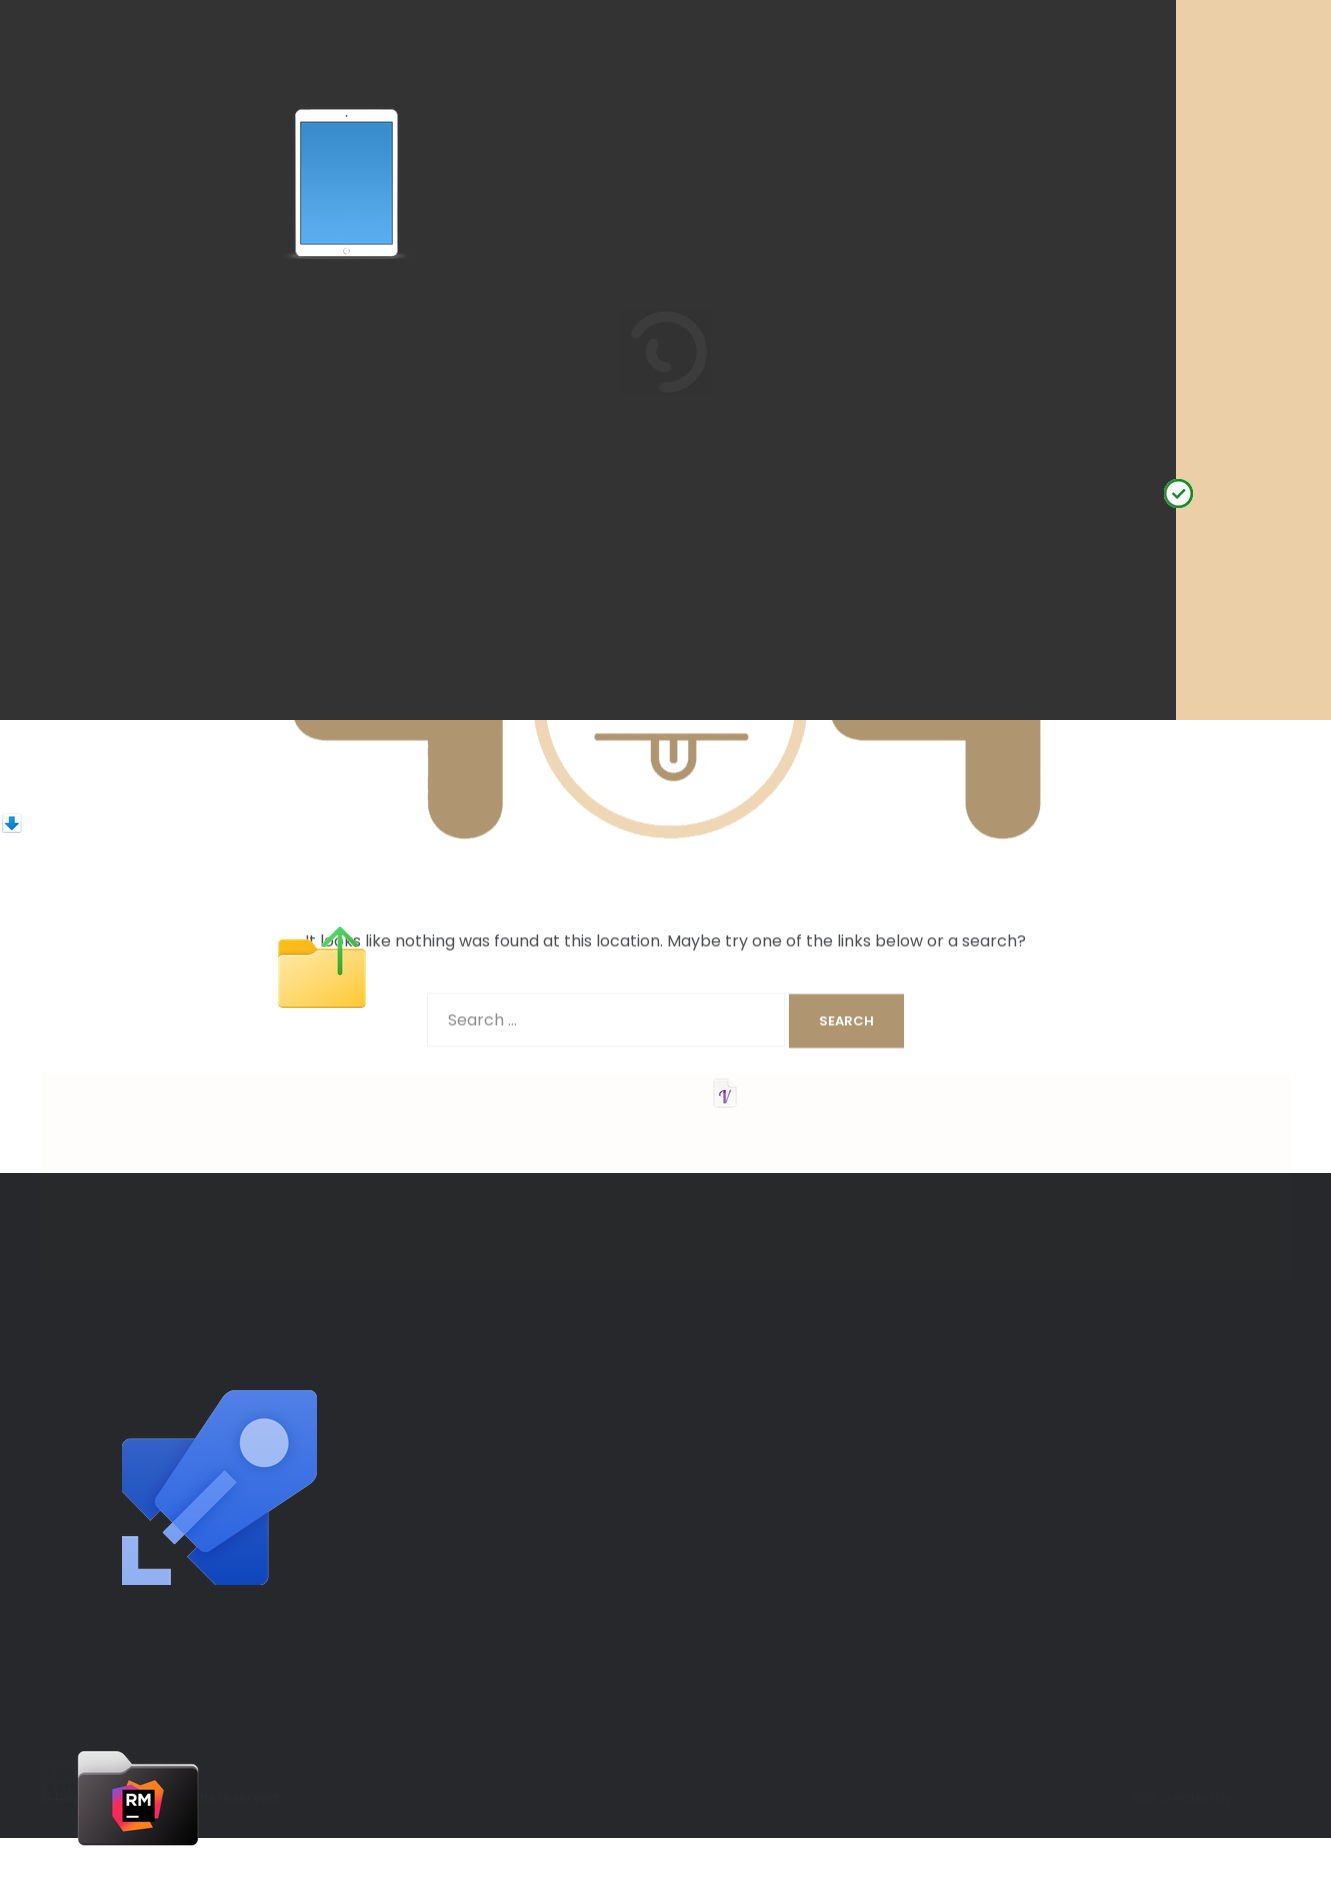  Describe the element at coordinates (725, 1093) in the screenshot. I see `vala programming language source file` at that location.